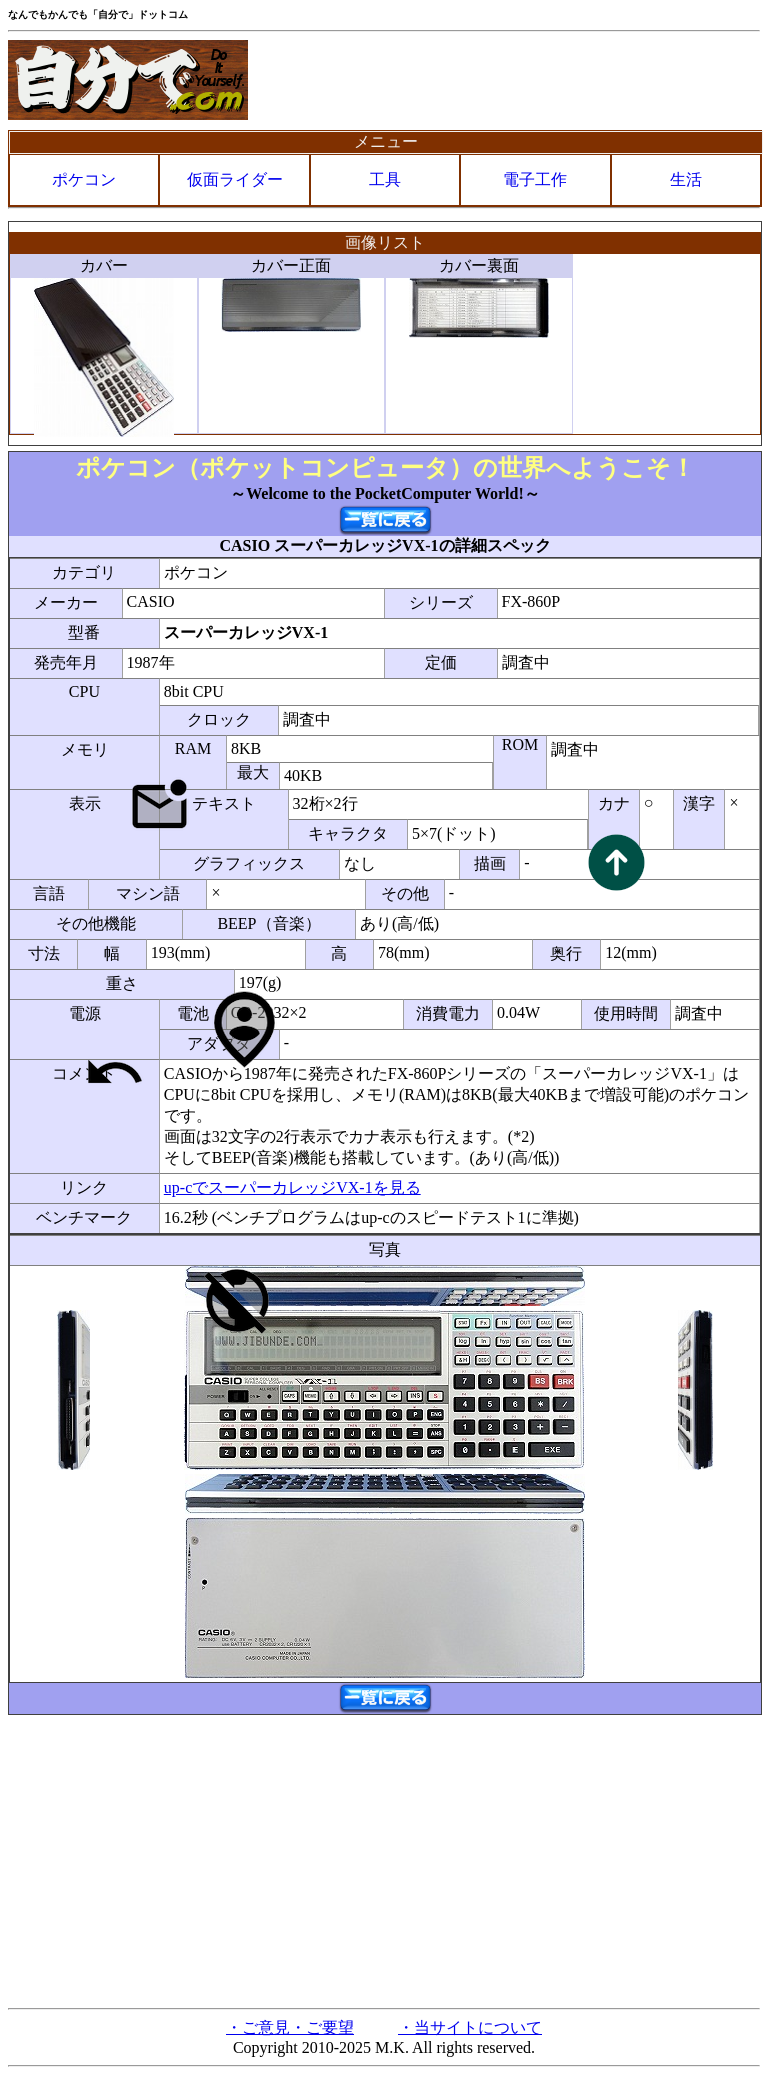 Image resolution: width=768 pixels, height=2075 pixels. I want to click on upload a file or content, so click(616, 862).